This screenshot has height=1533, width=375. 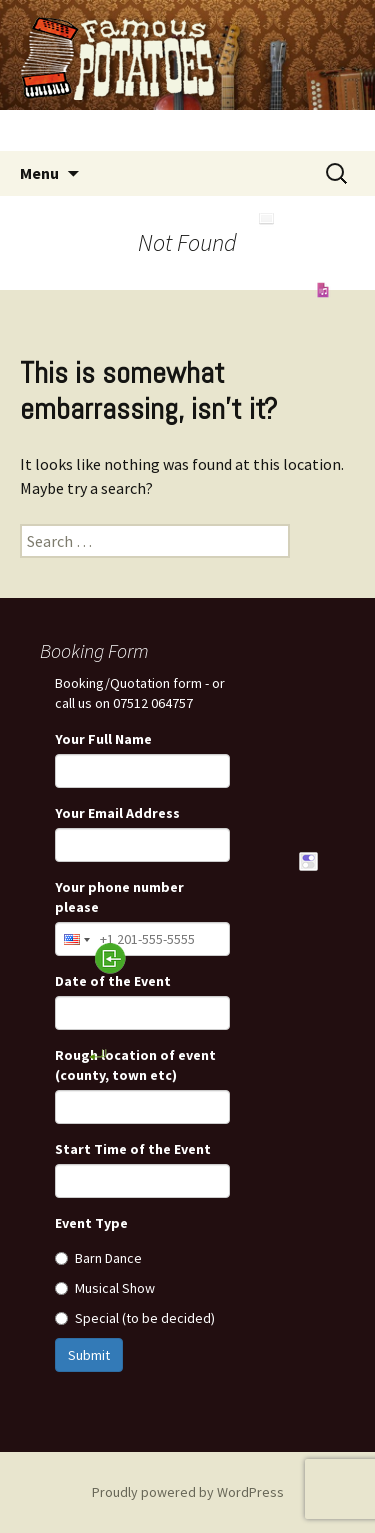 I want to click on reply all to an email message, so click(x=97, y=1054).